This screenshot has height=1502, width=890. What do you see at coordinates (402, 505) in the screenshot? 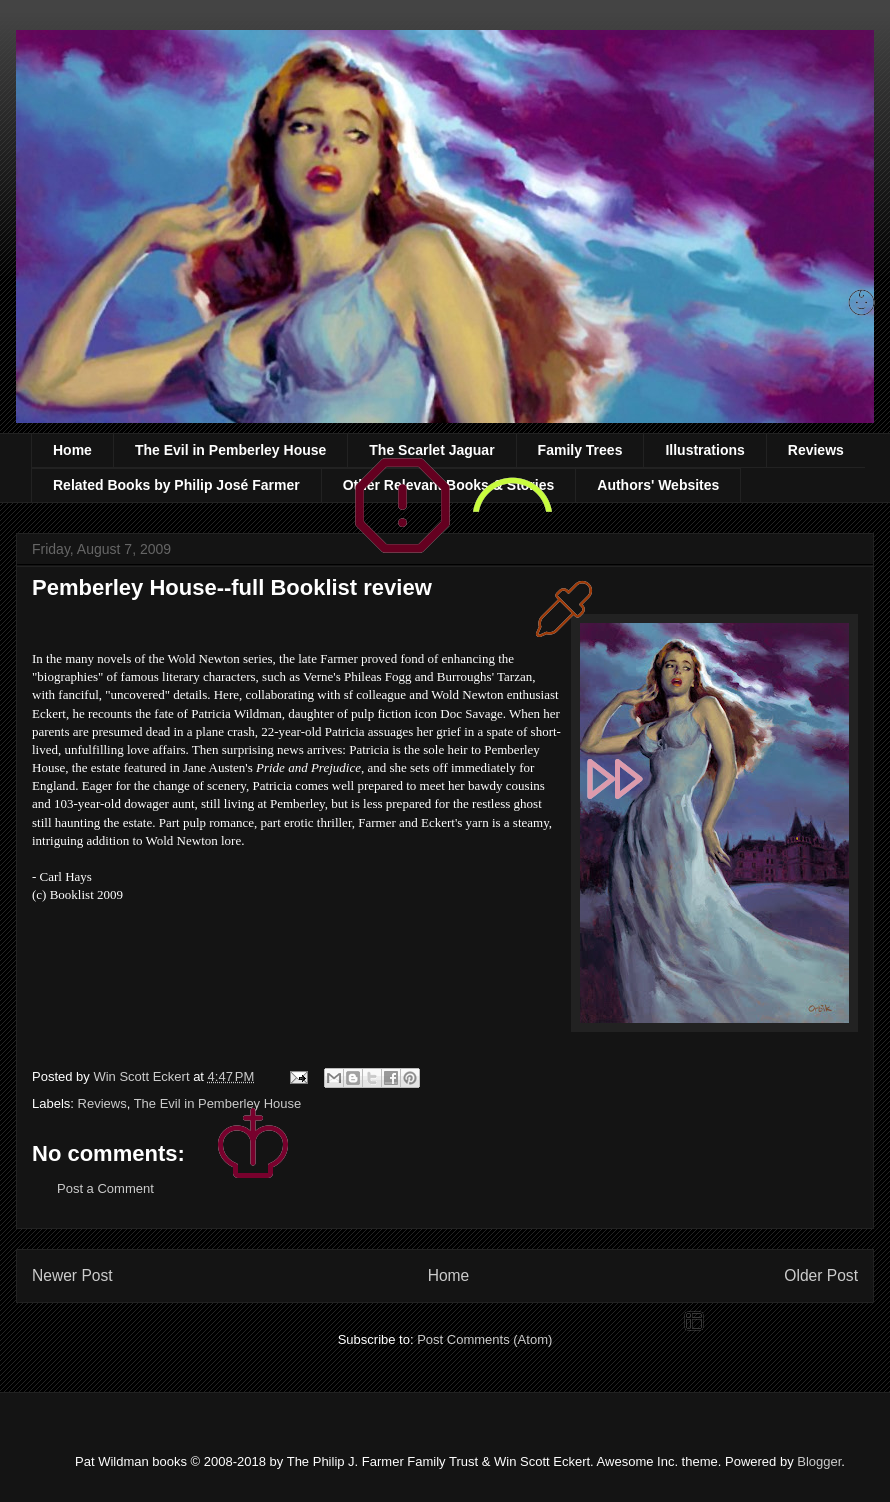
I see `indicates a critical error or warning` at bounding box center [402, 505].